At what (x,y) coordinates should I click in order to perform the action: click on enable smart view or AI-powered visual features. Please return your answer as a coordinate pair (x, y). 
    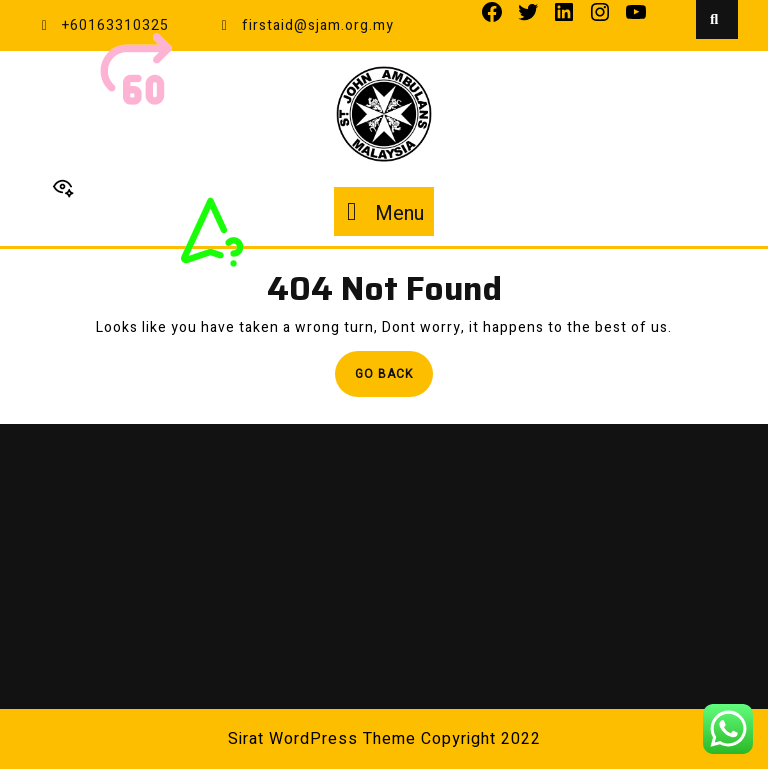
    Looking at the image, I should click on (62, 186).